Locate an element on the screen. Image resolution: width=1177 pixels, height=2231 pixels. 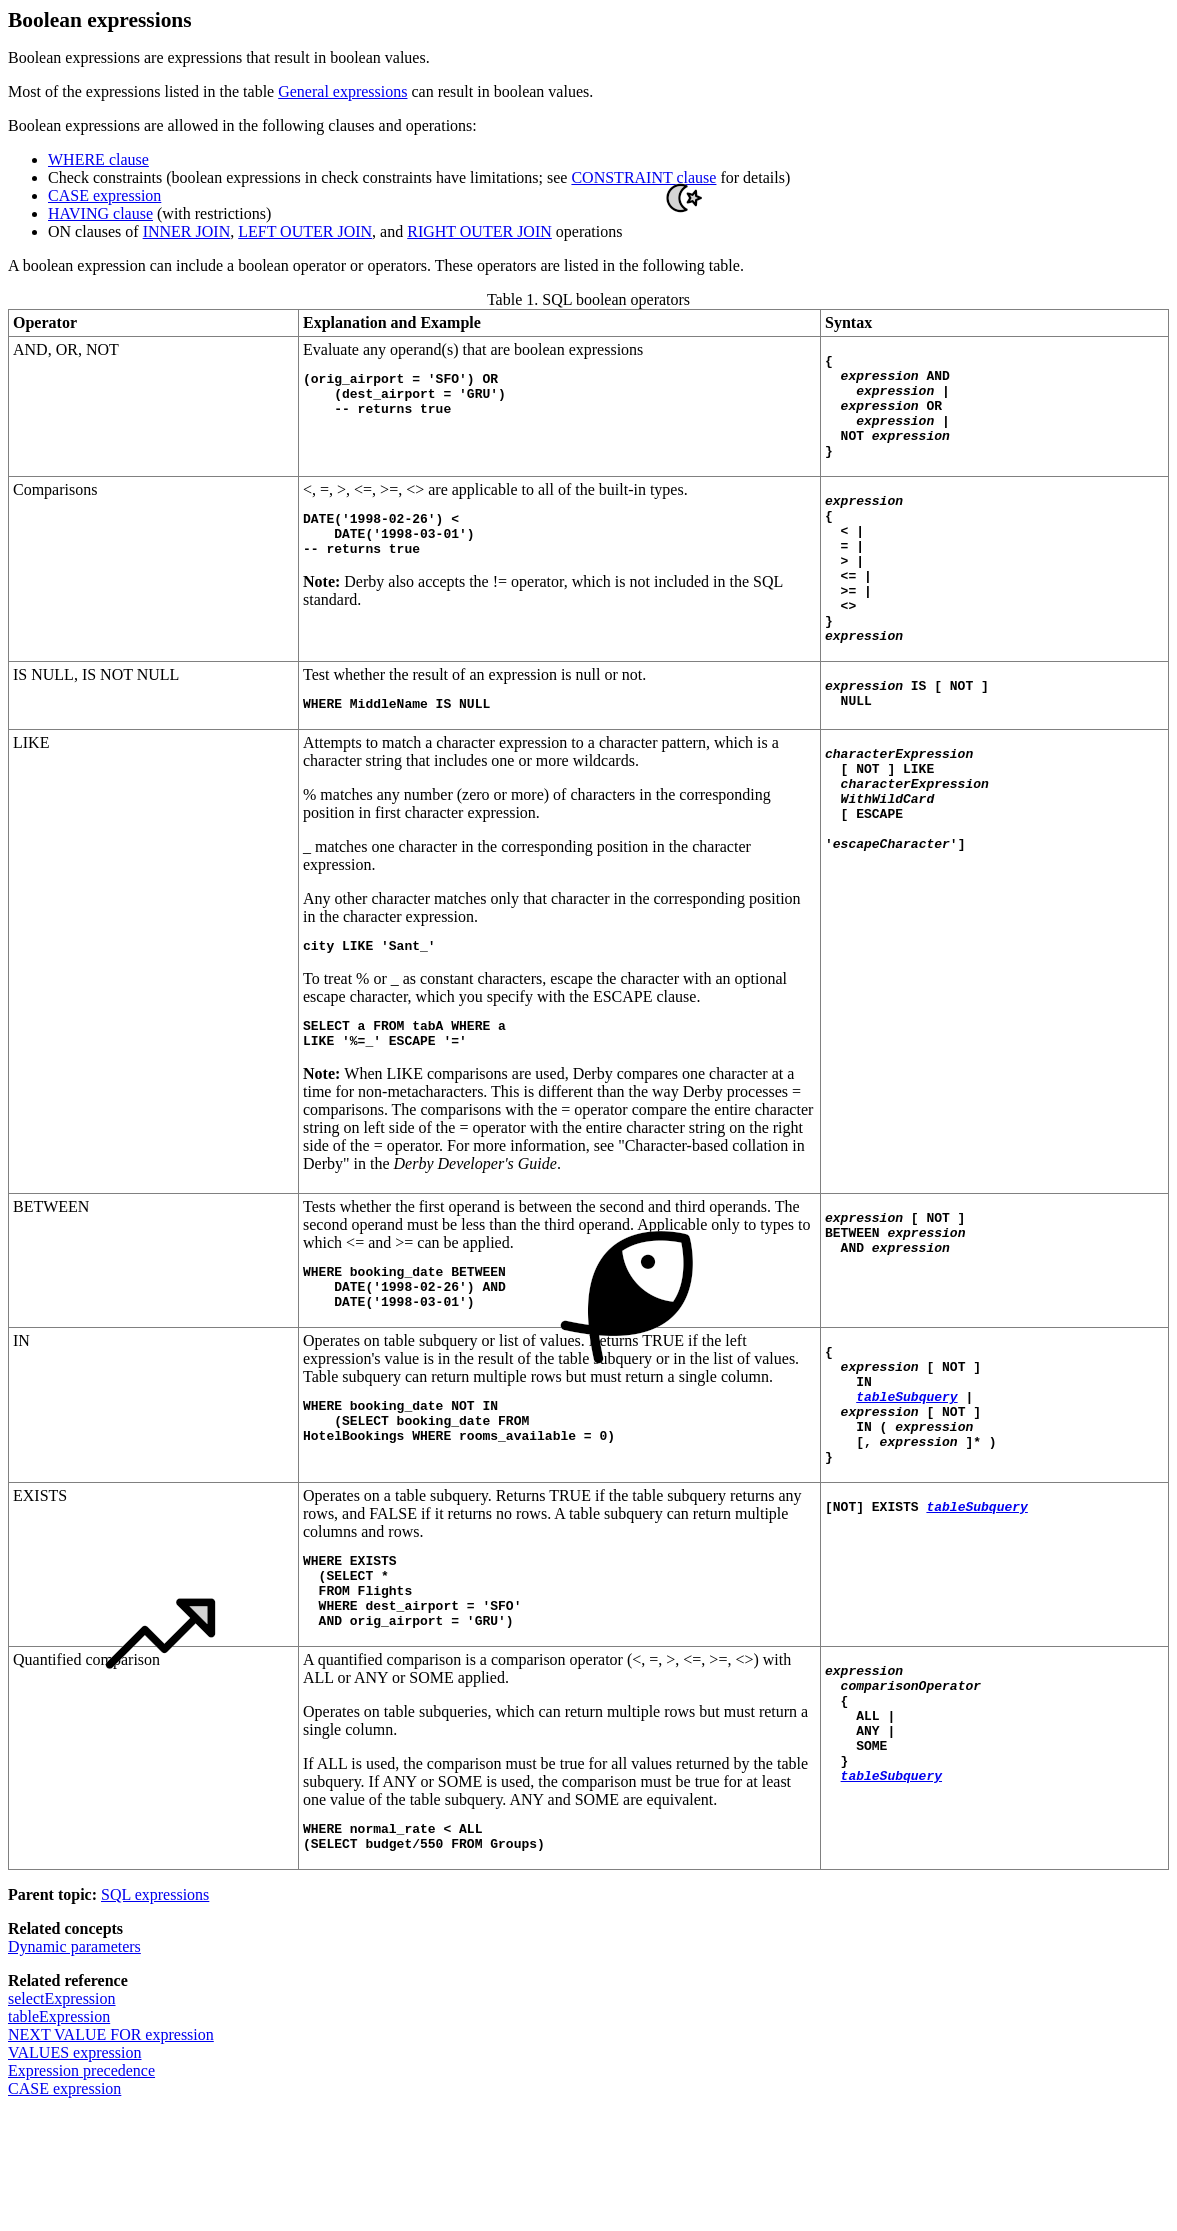
view trending or popular content is located at coordinates (160, 1637).